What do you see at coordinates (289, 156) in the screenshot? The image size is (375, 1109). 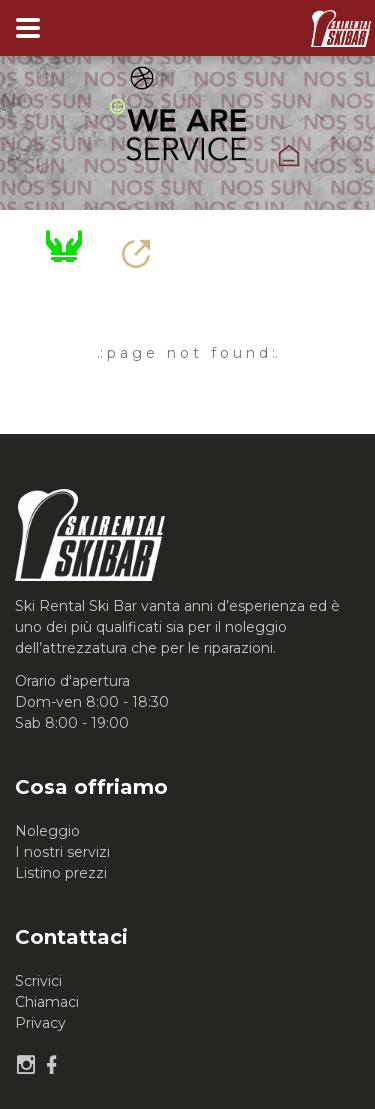 I see `navigate to home screen` at bounding box center [289, 156].